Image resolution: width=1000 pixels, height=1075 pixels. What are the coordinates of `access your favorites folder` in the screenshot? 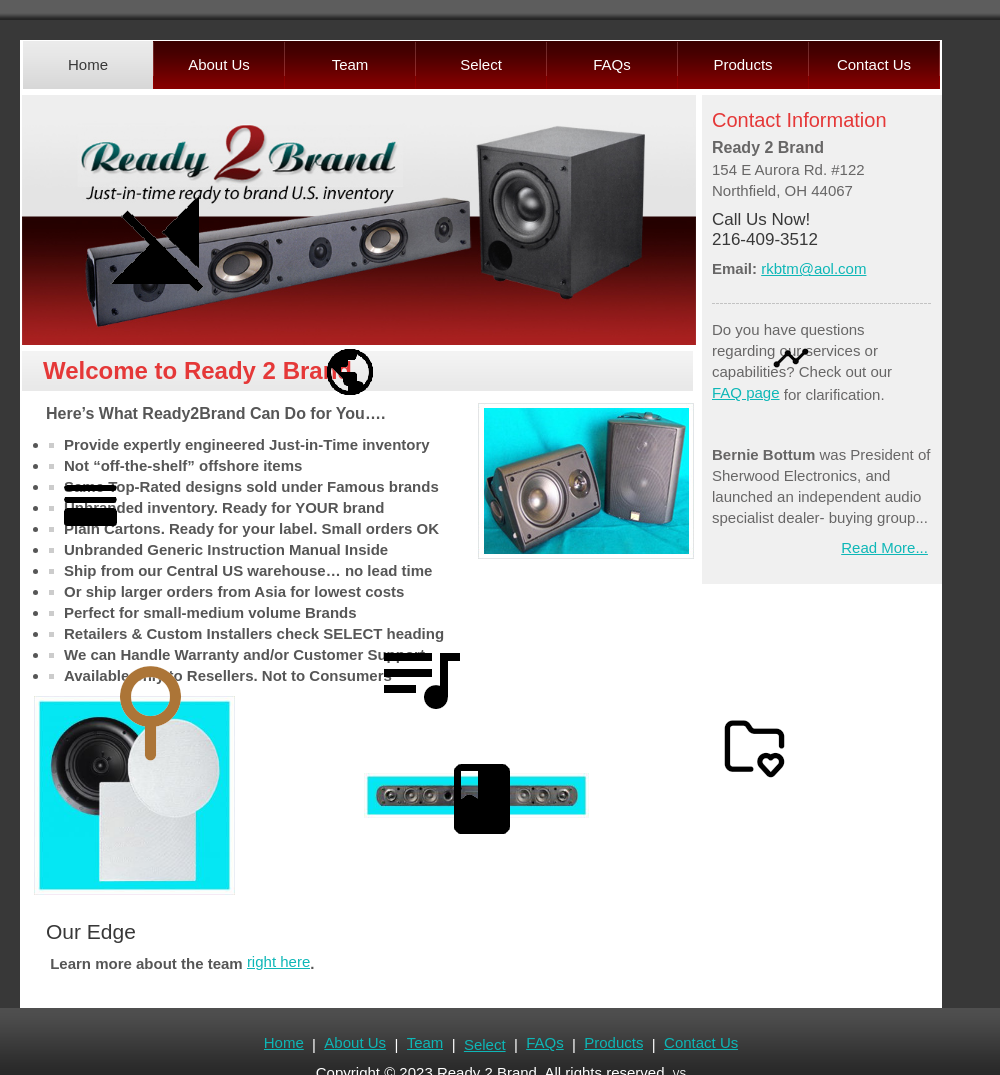 It's located at (754, 747).